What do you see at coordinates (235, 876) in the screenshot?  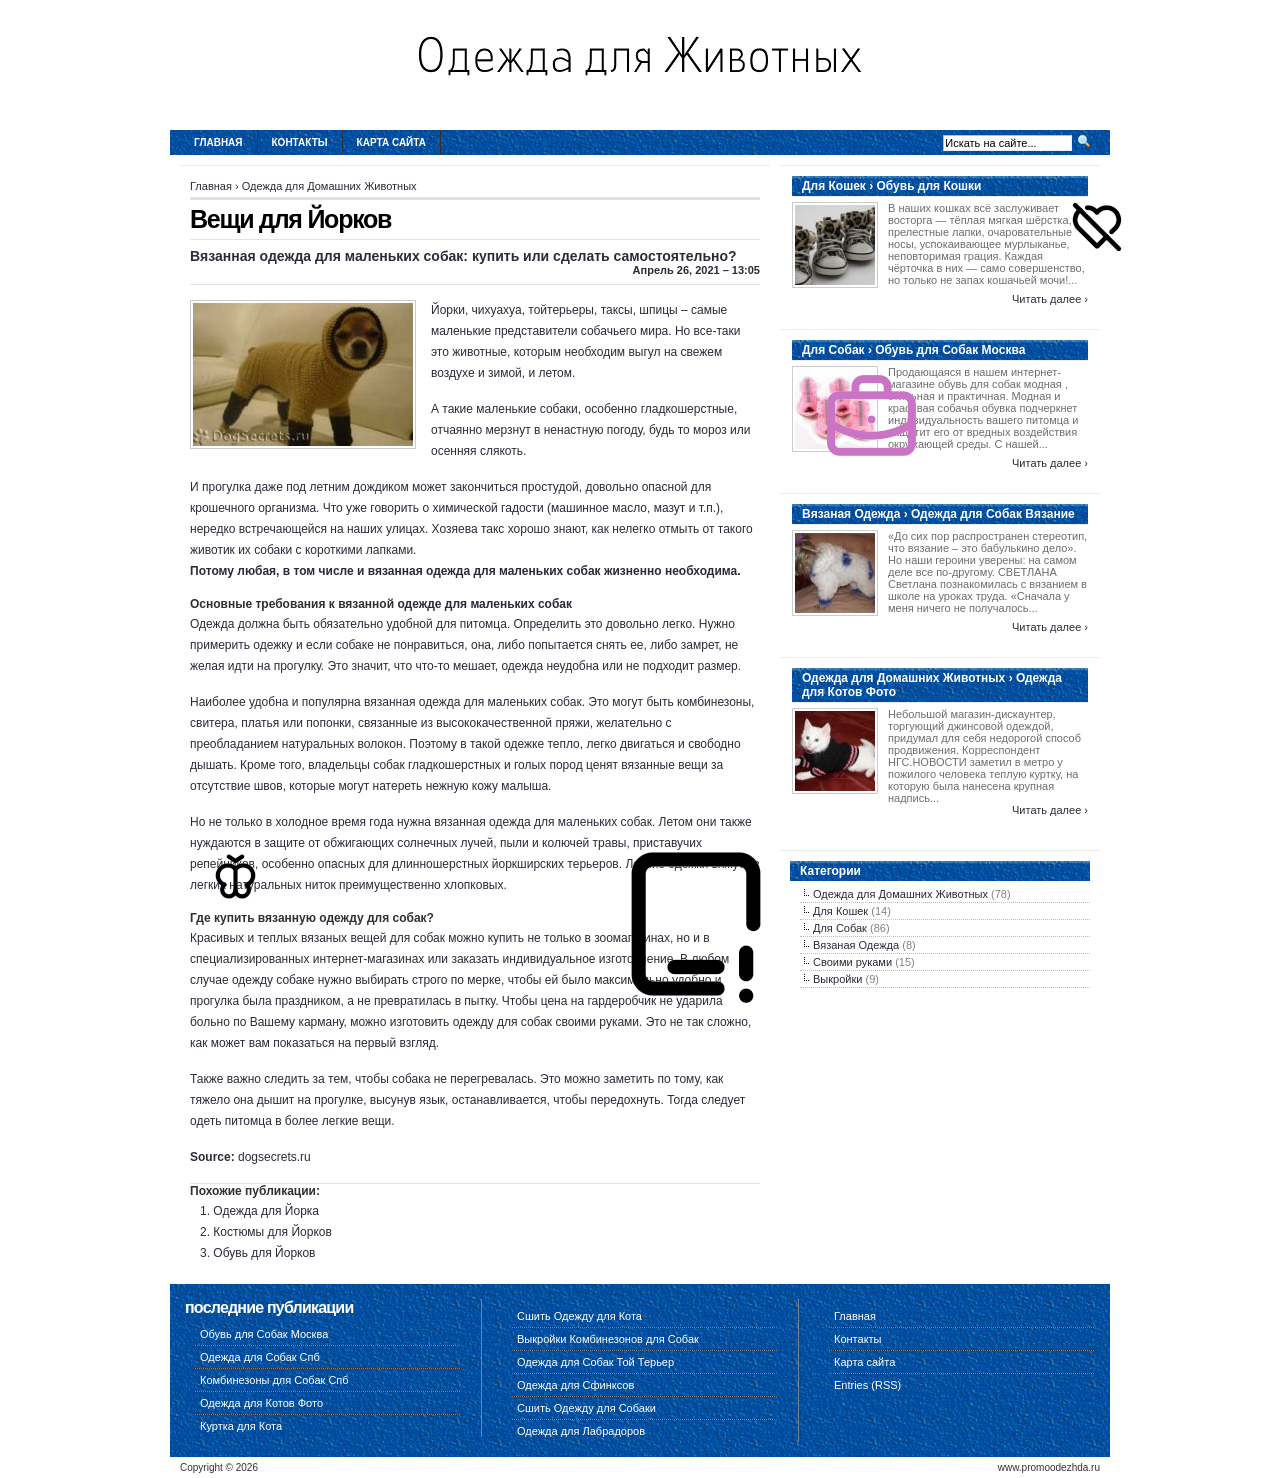 I see `access nature or wildlife content` at bounding box center [235, 876].